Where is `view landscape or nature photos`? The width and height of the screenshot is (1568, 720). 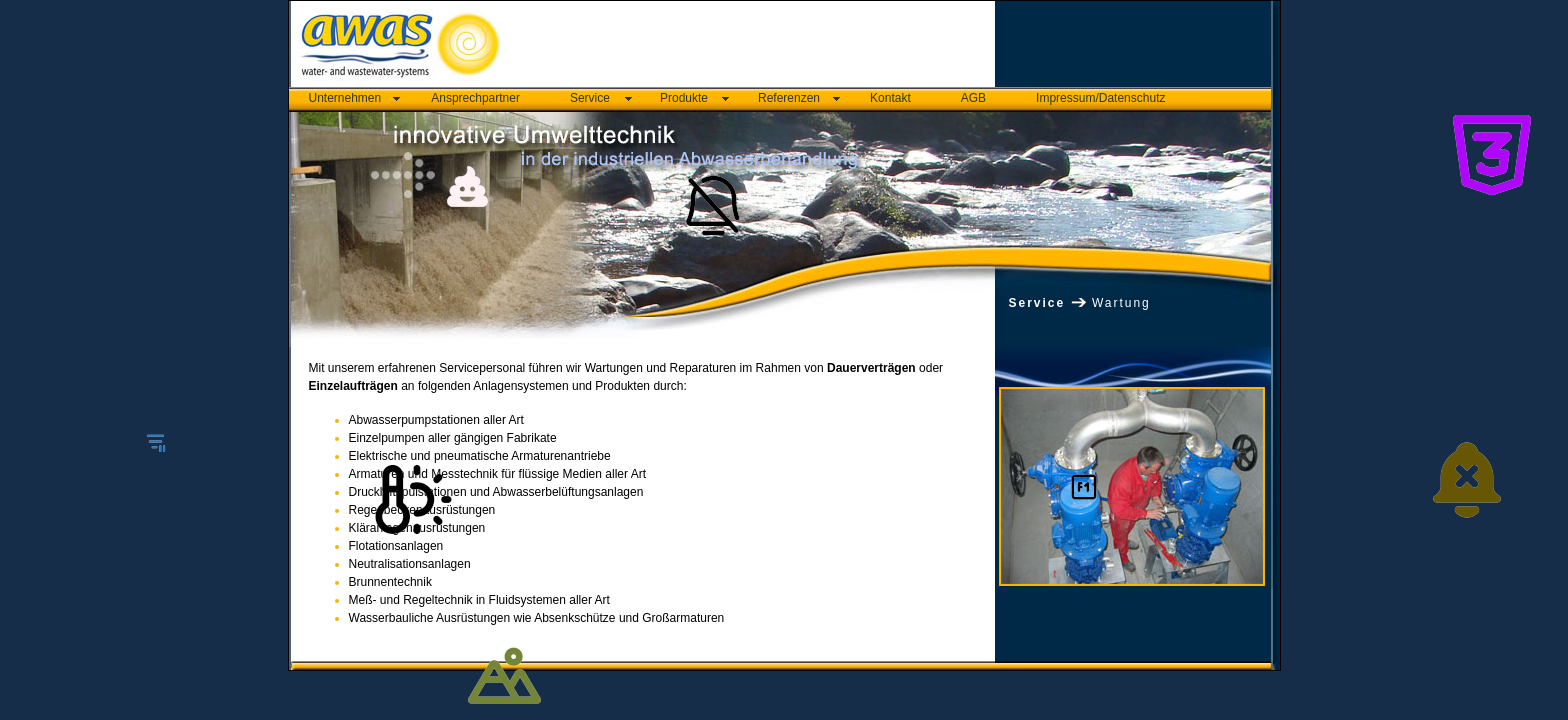 view landscape or nature photos is located at coordinates (504, 679).